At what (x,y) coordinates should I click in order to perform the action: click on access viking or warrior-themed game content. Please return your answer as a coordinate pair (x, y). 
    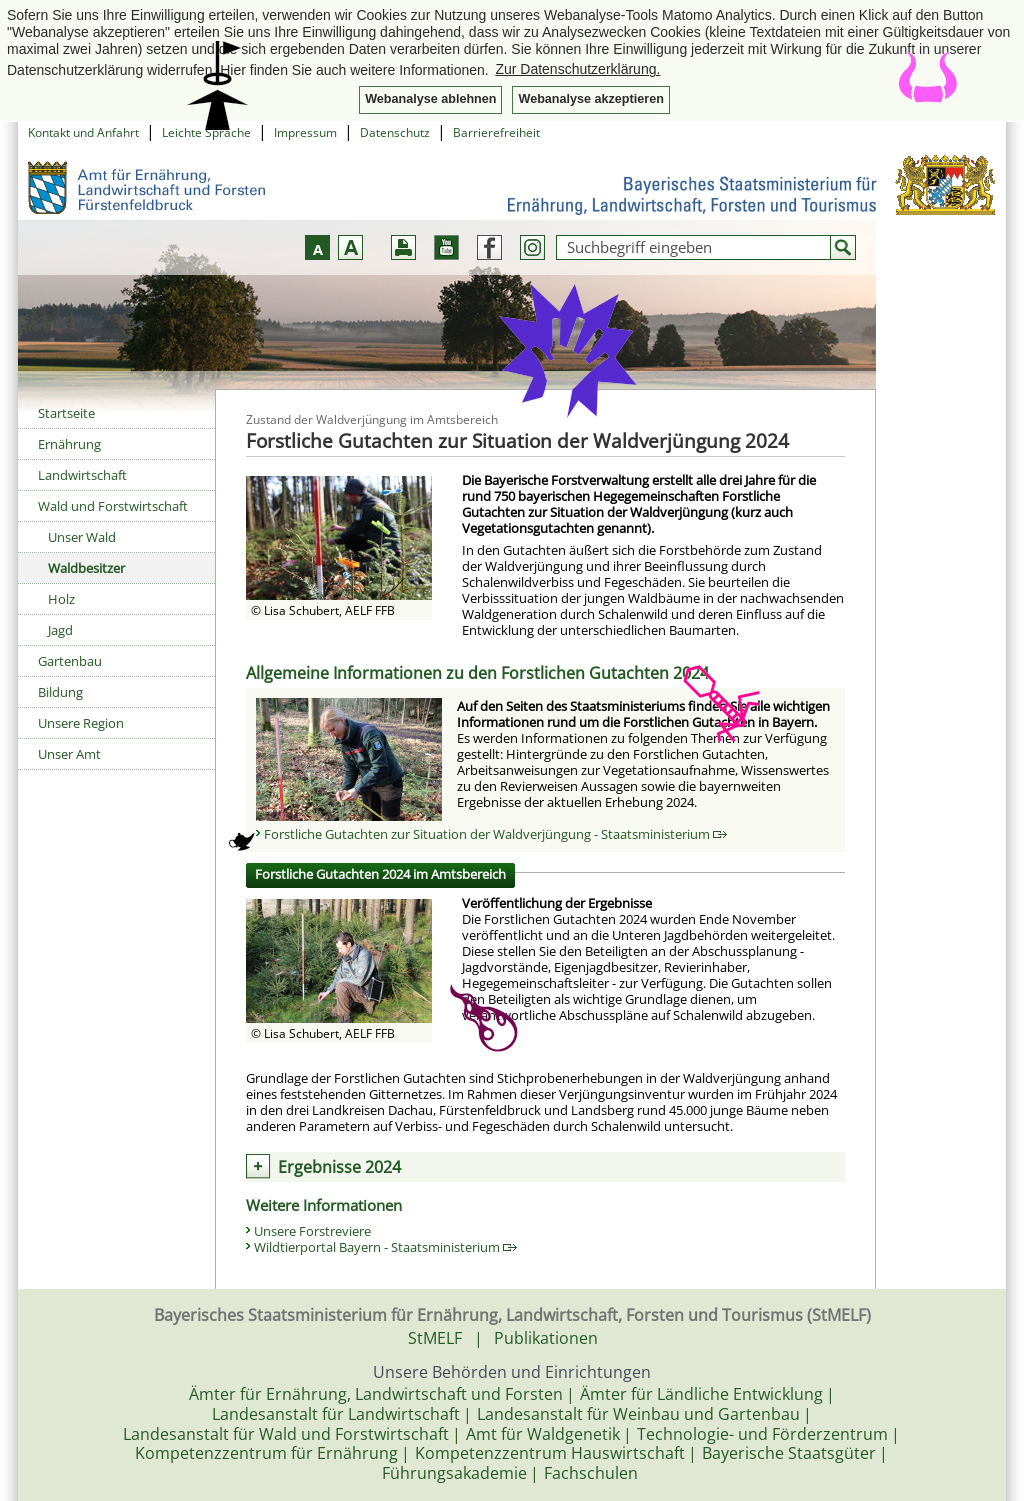
    Looking at the image, I should click on (928, 79).